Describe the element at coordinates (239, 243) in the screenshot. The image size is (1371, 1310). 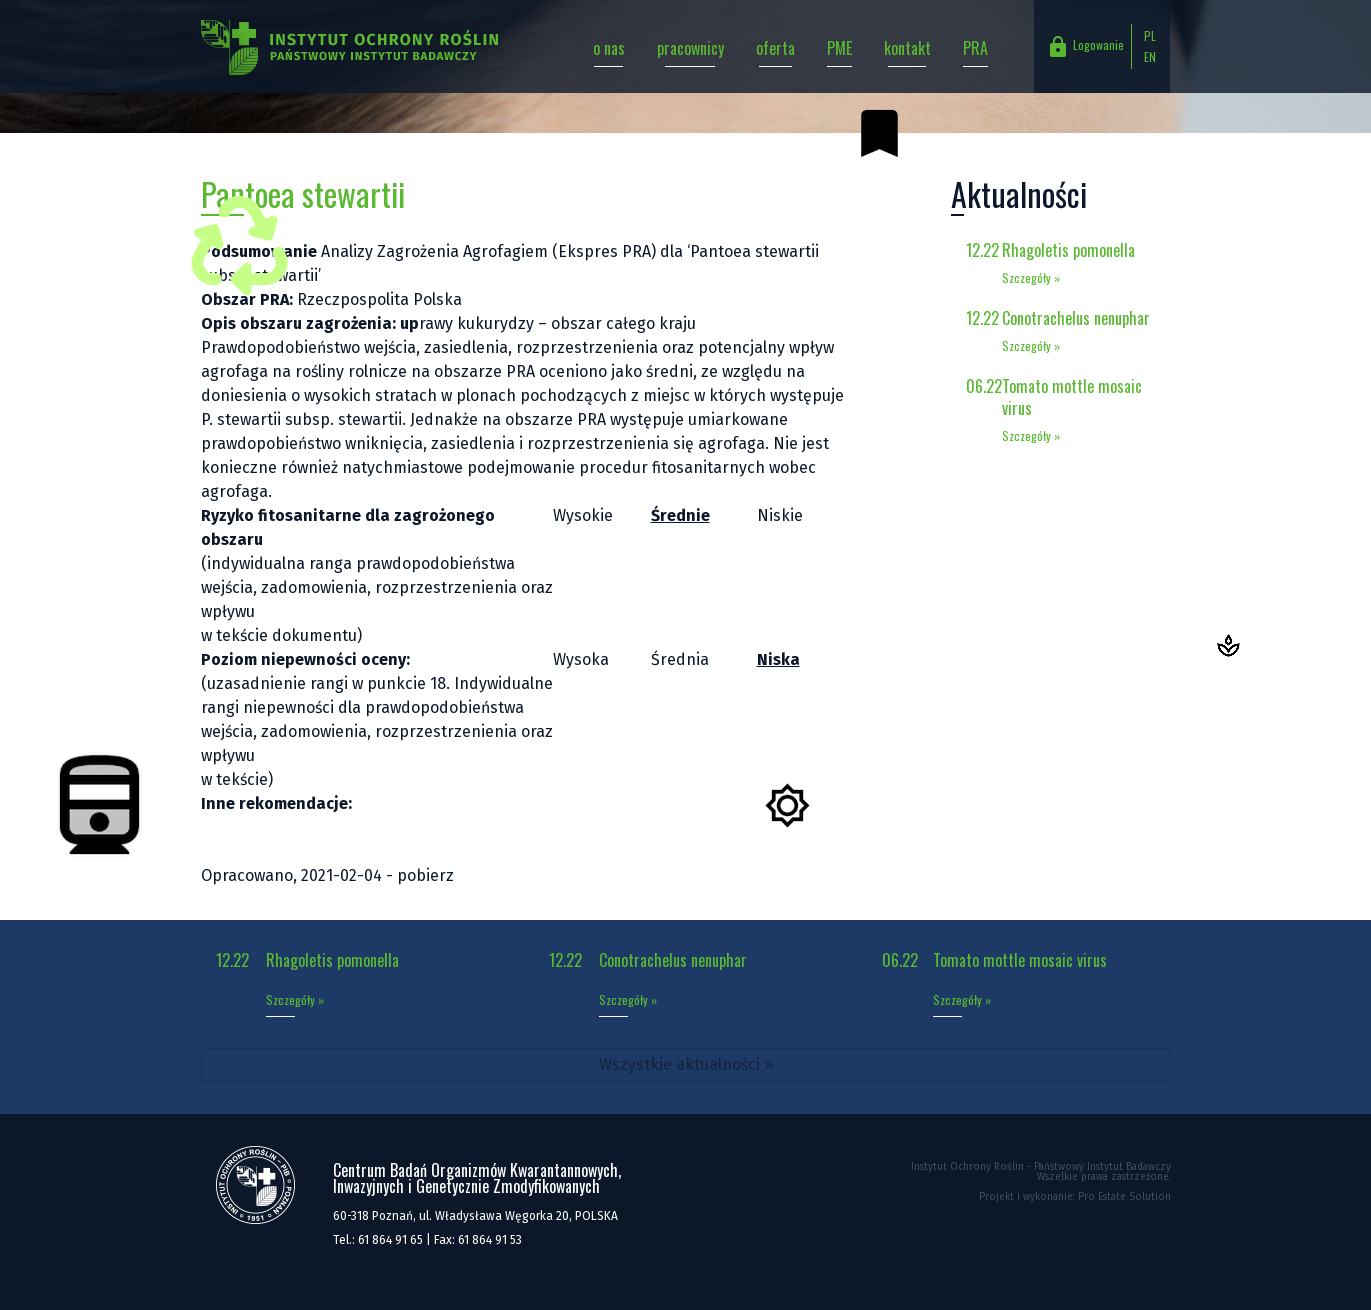
I see `indicates recyclable item or material` at that location.